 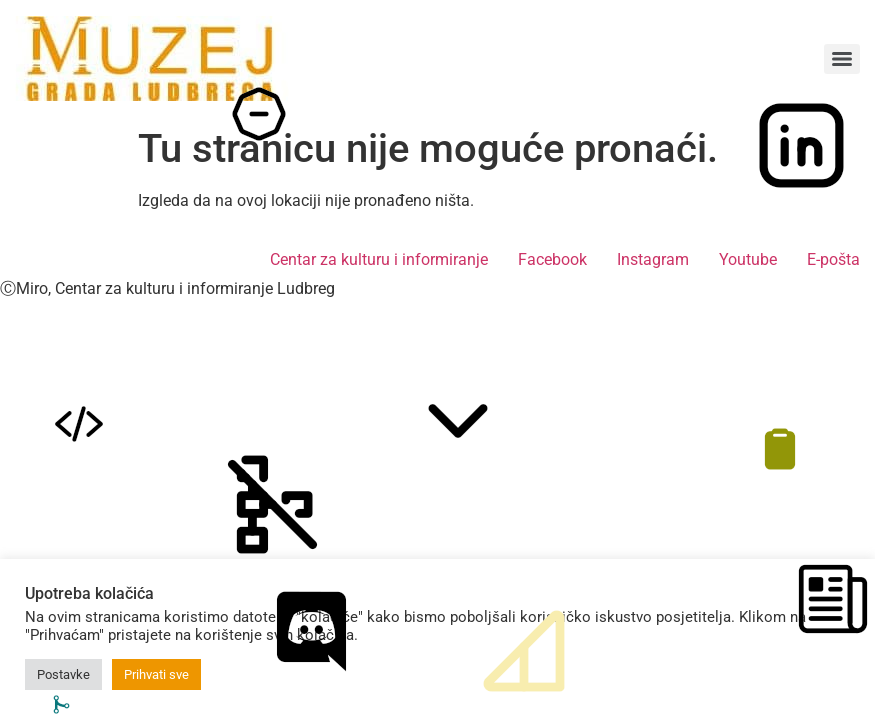 What do you see at coordinates (780, 449) in the screenshot?
I see `view clipboard contents` at bounding box center [780, 449].